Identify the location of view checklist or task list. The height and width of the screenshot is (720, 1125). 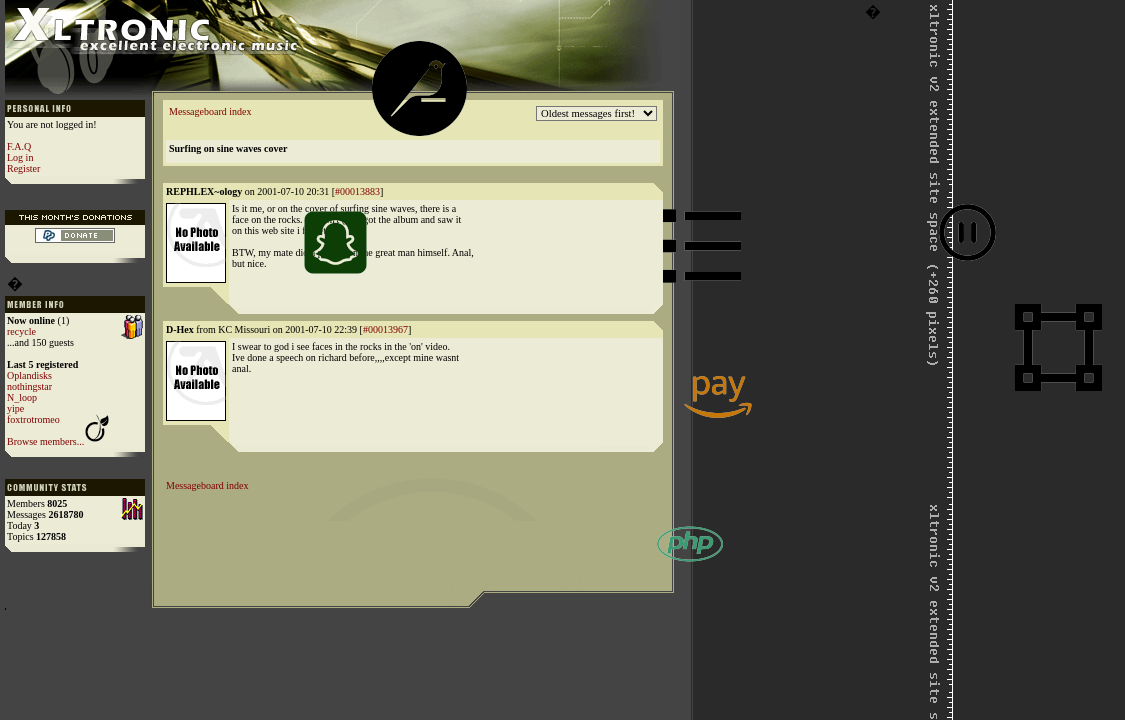
(702, 246).